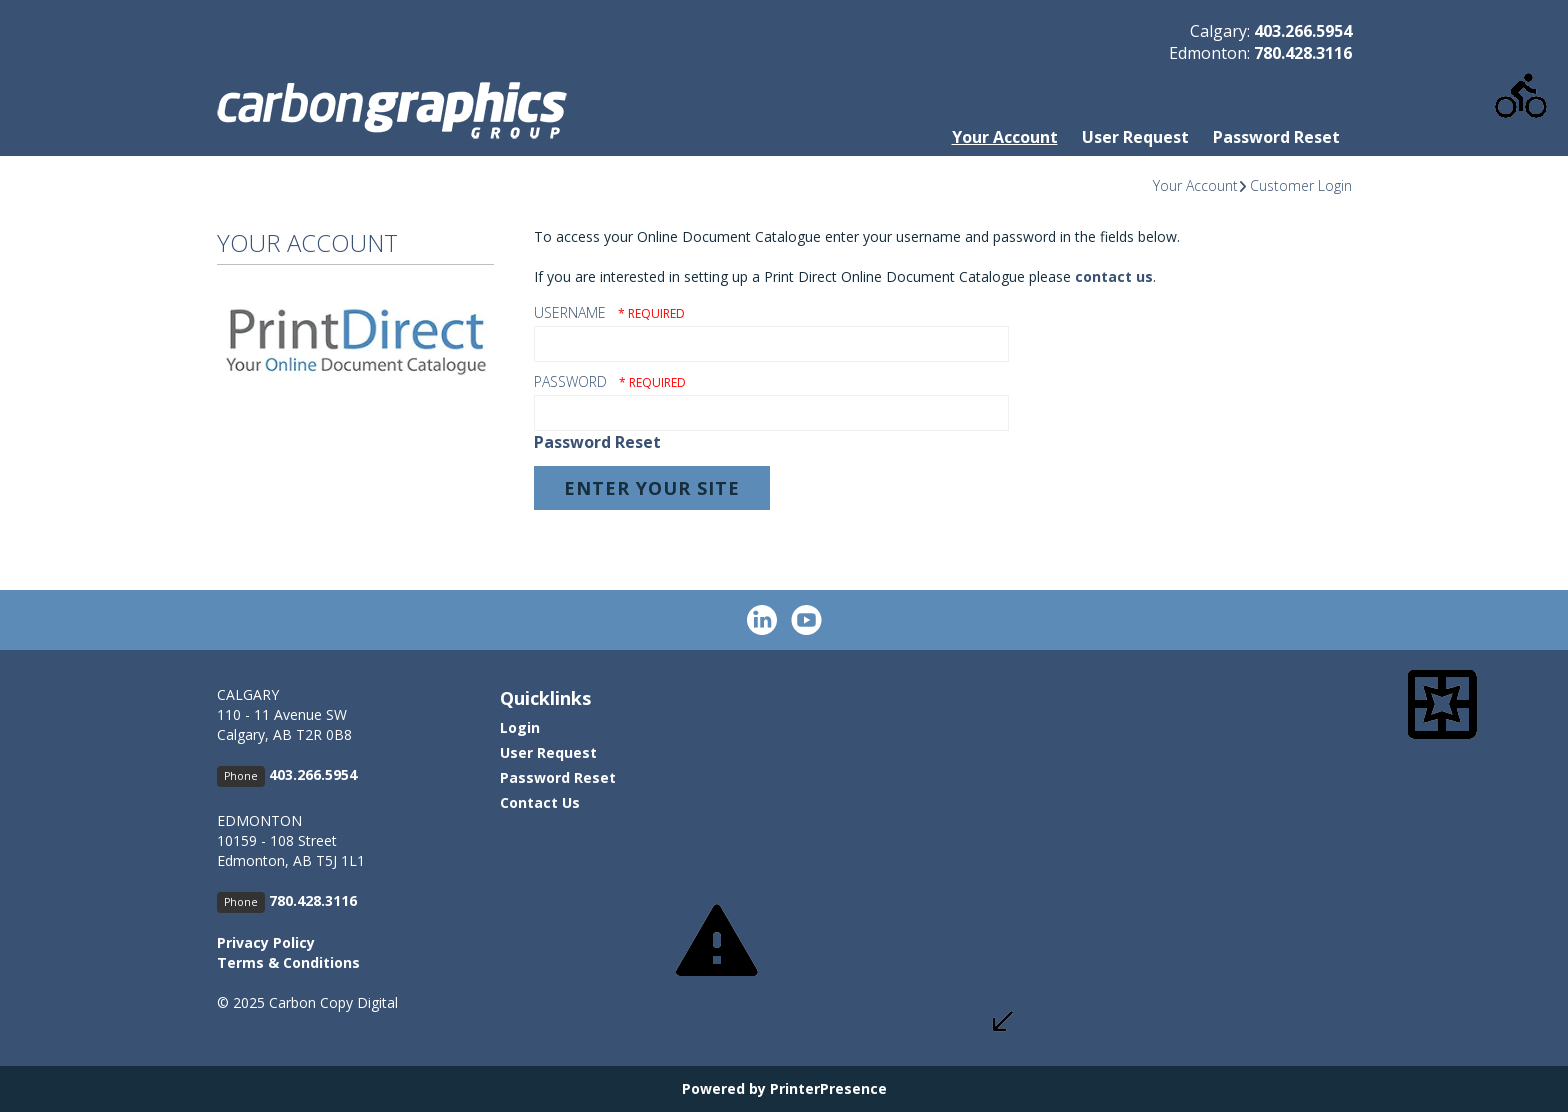 The image size is (1568, 1112). I want to click on view pages or documents, so click(1442, 704).